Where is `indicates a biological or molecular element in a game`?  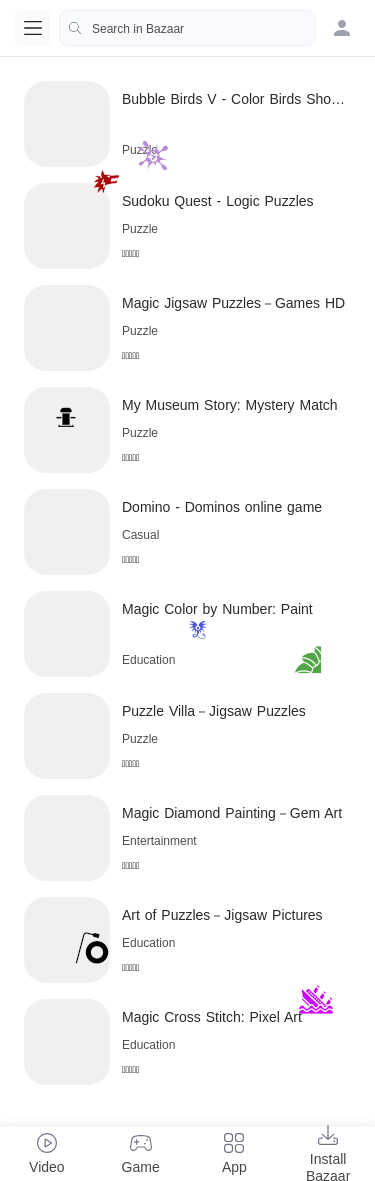
indicates a biological or molecular element in a game is located at coordinates (153, 155).